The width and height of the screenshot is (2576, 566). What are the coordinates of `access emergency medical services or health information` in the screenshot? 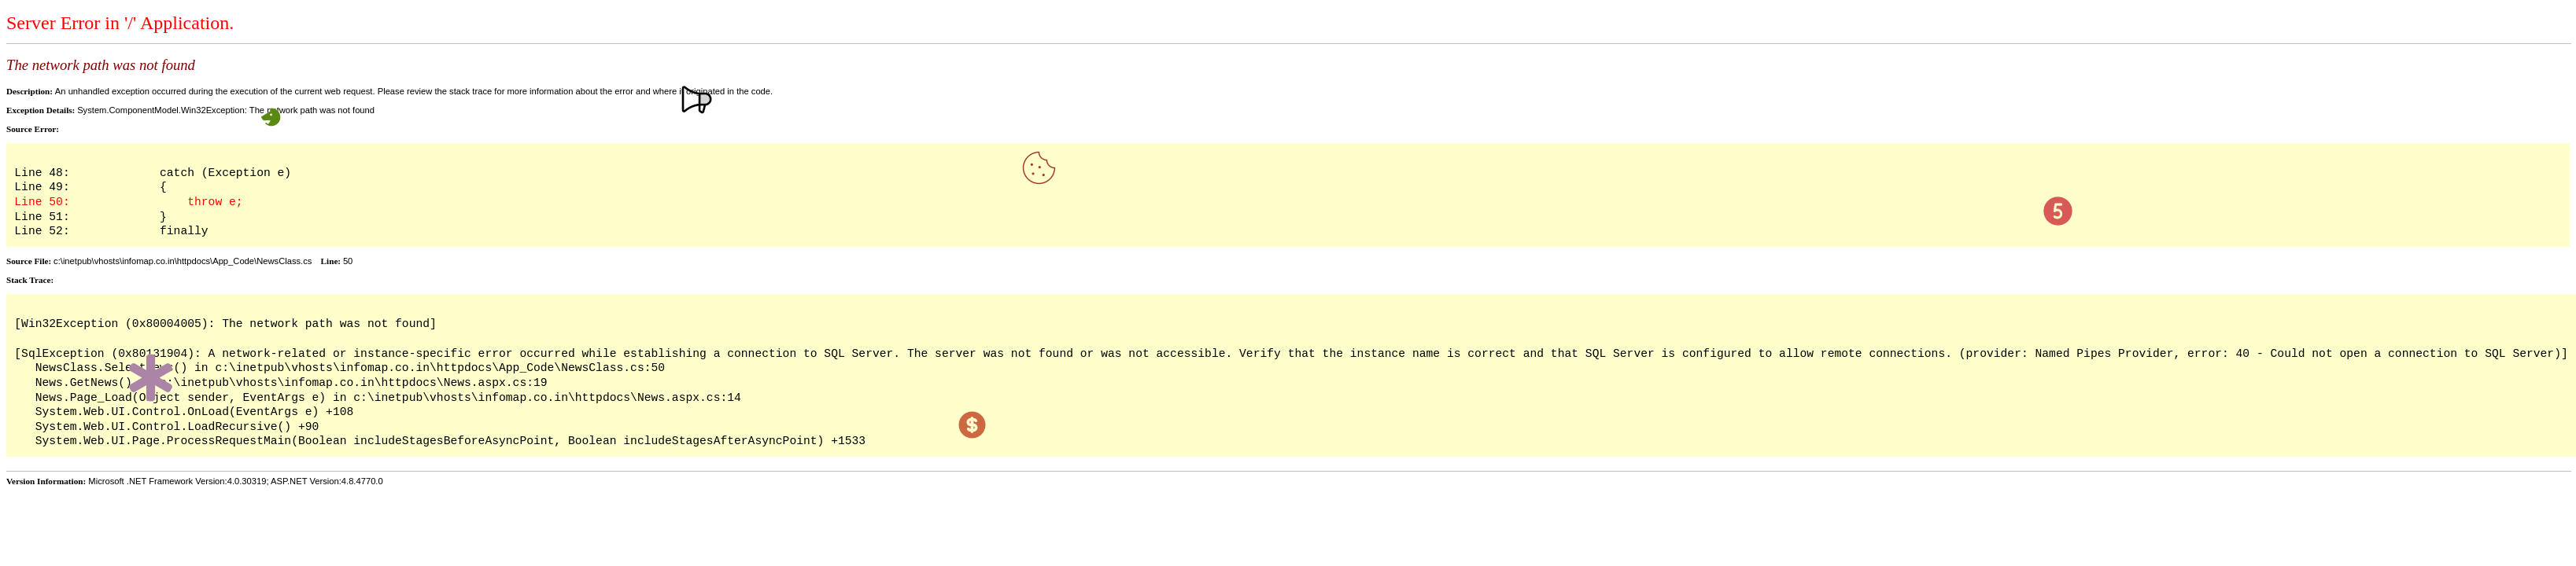 It's located at (150, 377).